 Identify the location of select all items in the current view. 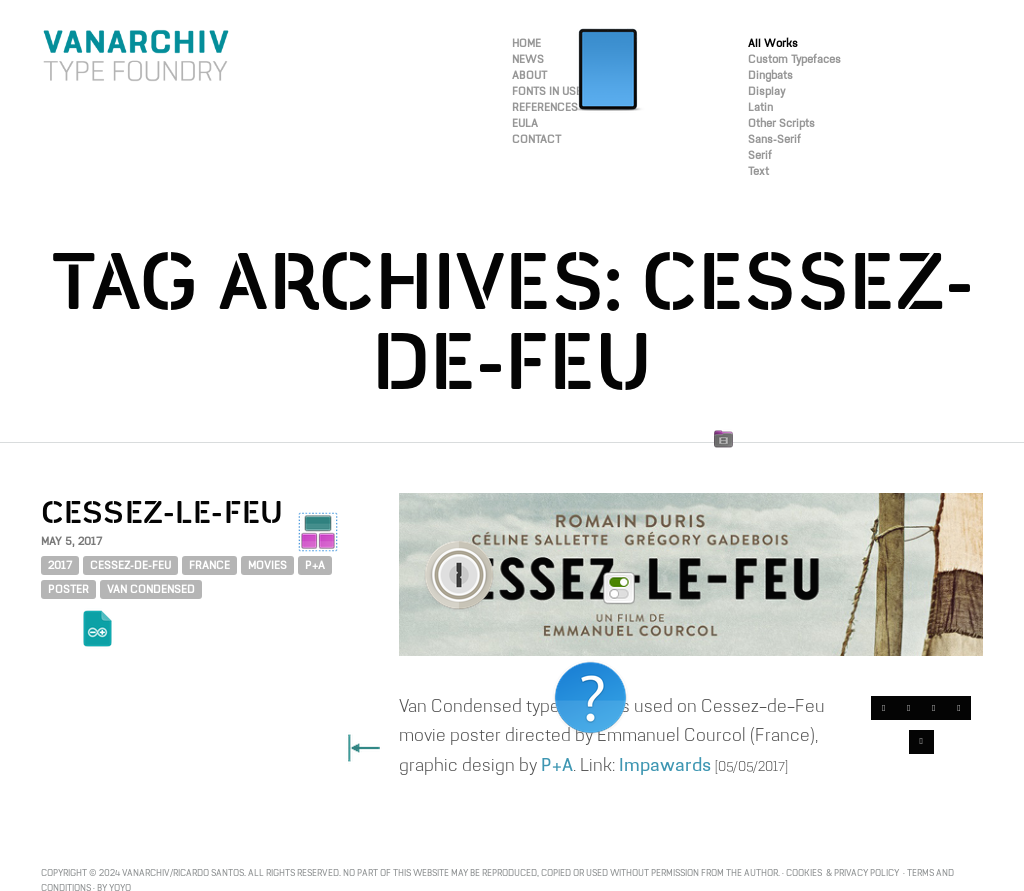
(318, 532).